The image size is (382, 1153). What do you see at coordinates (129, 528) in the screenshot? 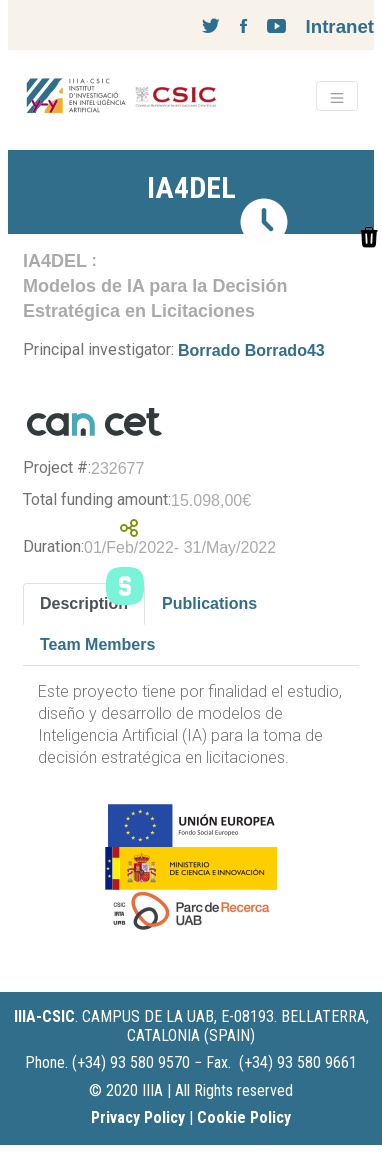
I see `view ripple (XRP) cryptocurrency balance` at bounding box center [129, 528].